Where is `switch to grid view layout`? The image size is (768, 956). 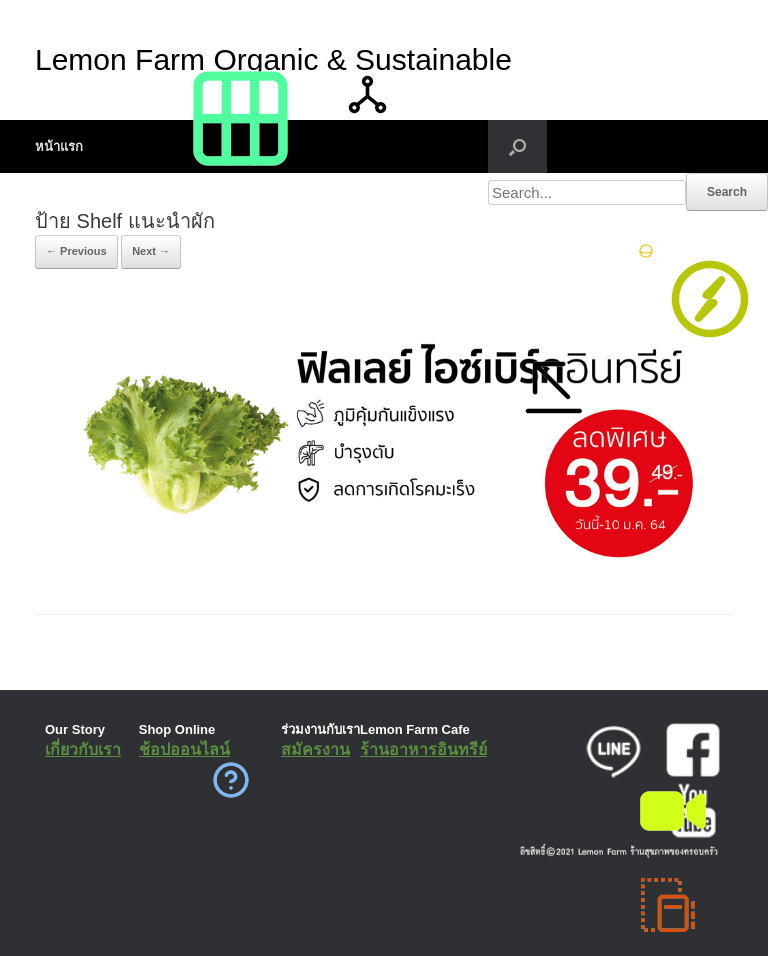 switch to grid view layout is located at coordinates (240, 118).